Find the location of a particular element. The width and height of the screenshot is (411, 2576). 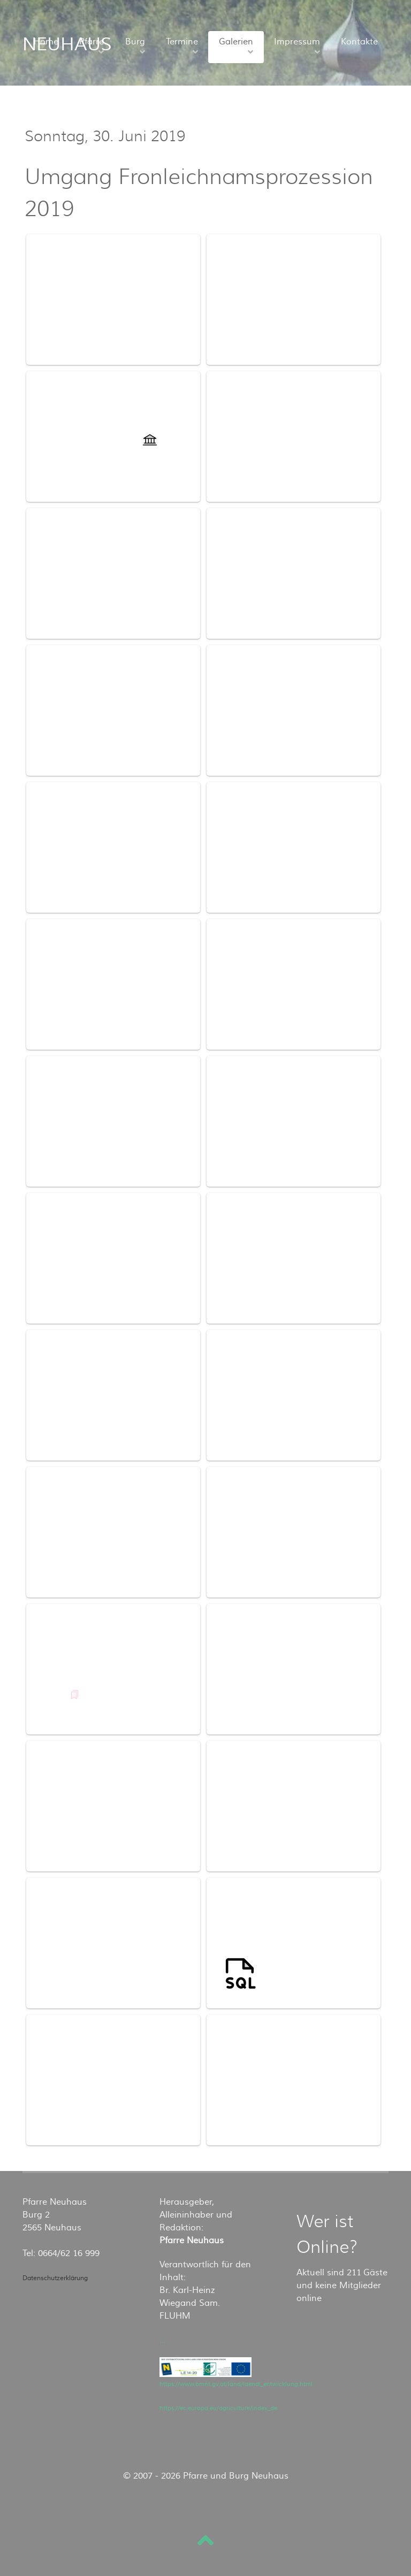

open or view an SQL database file is located at coordinates (240, 1975).